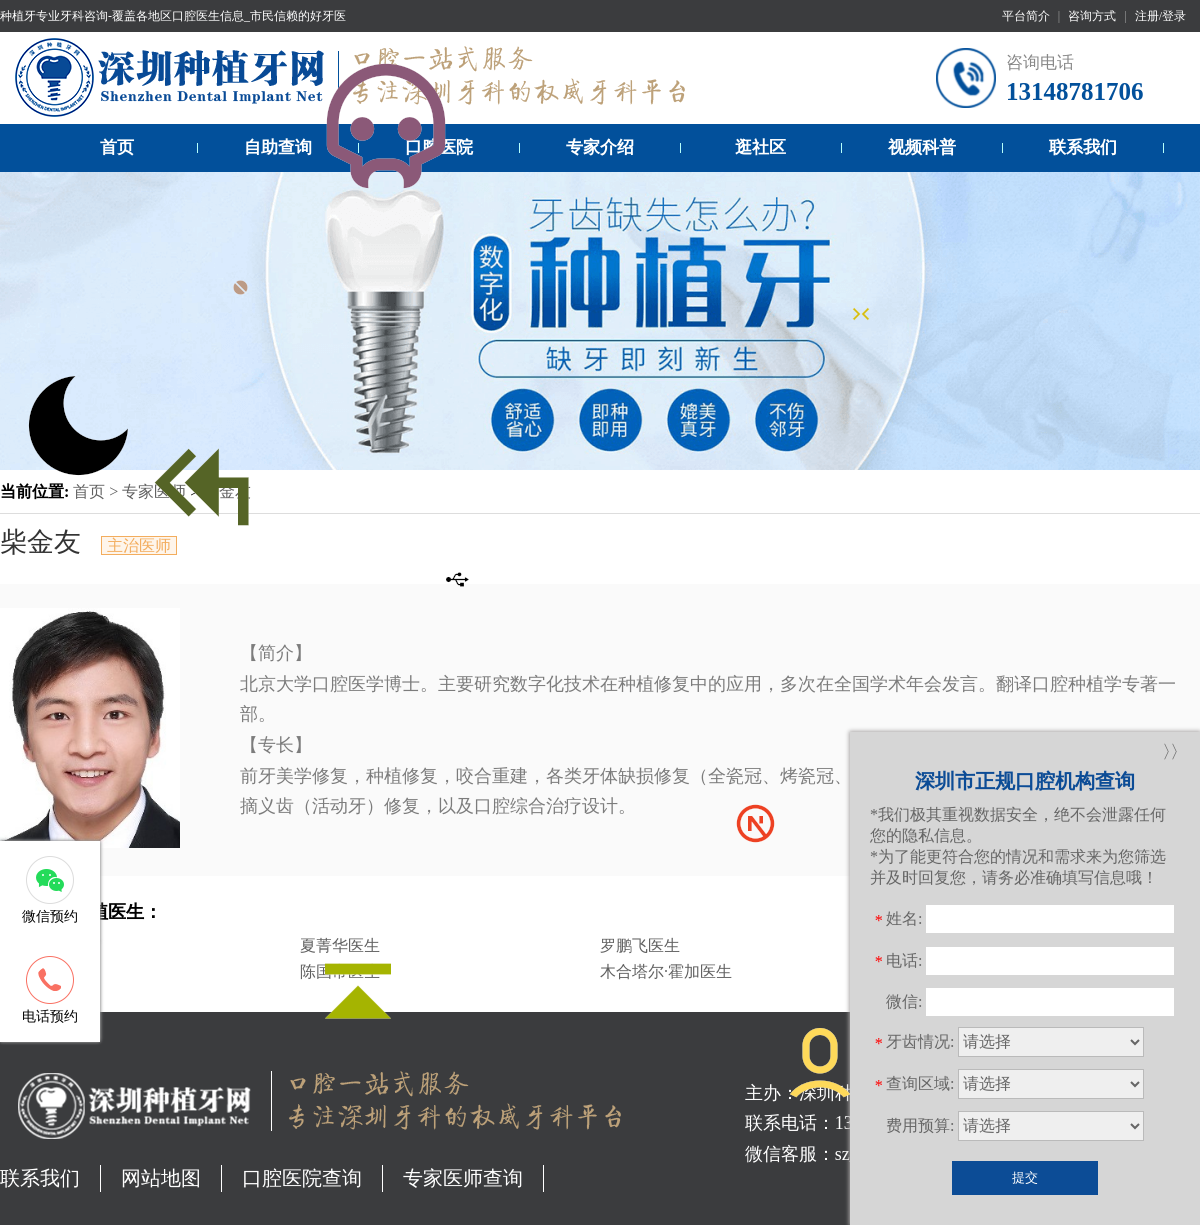  I want to click on indicates dangerous or hazardous content, so click(386, 123).